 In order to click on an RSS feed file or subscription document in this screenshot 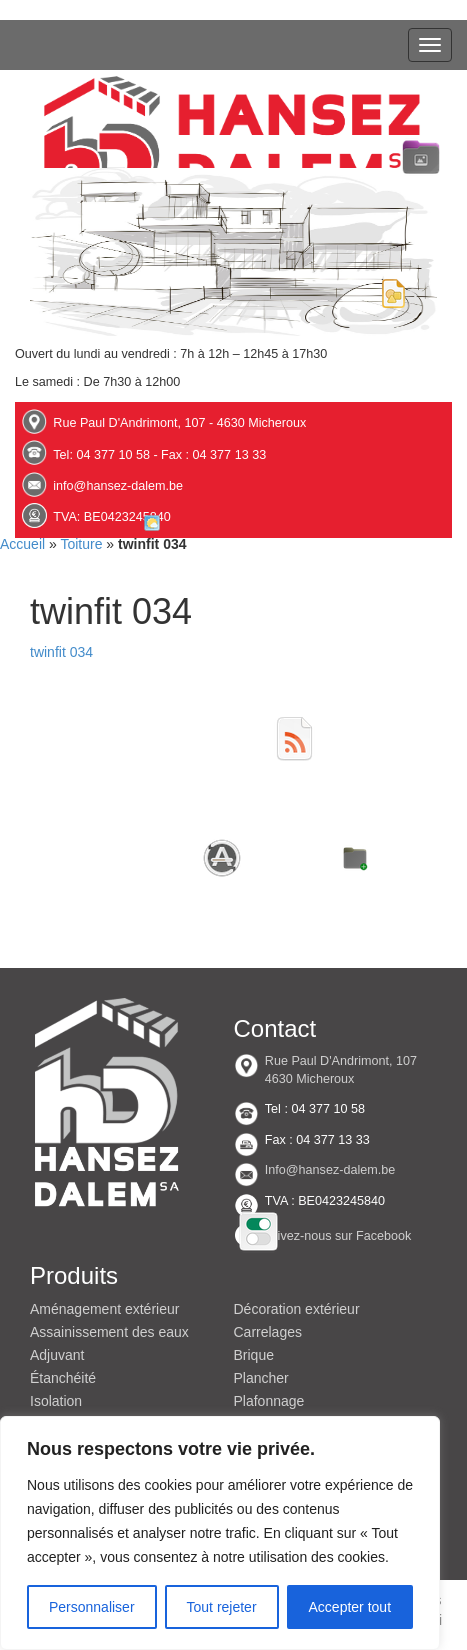, I will do `click(294, 738)`.